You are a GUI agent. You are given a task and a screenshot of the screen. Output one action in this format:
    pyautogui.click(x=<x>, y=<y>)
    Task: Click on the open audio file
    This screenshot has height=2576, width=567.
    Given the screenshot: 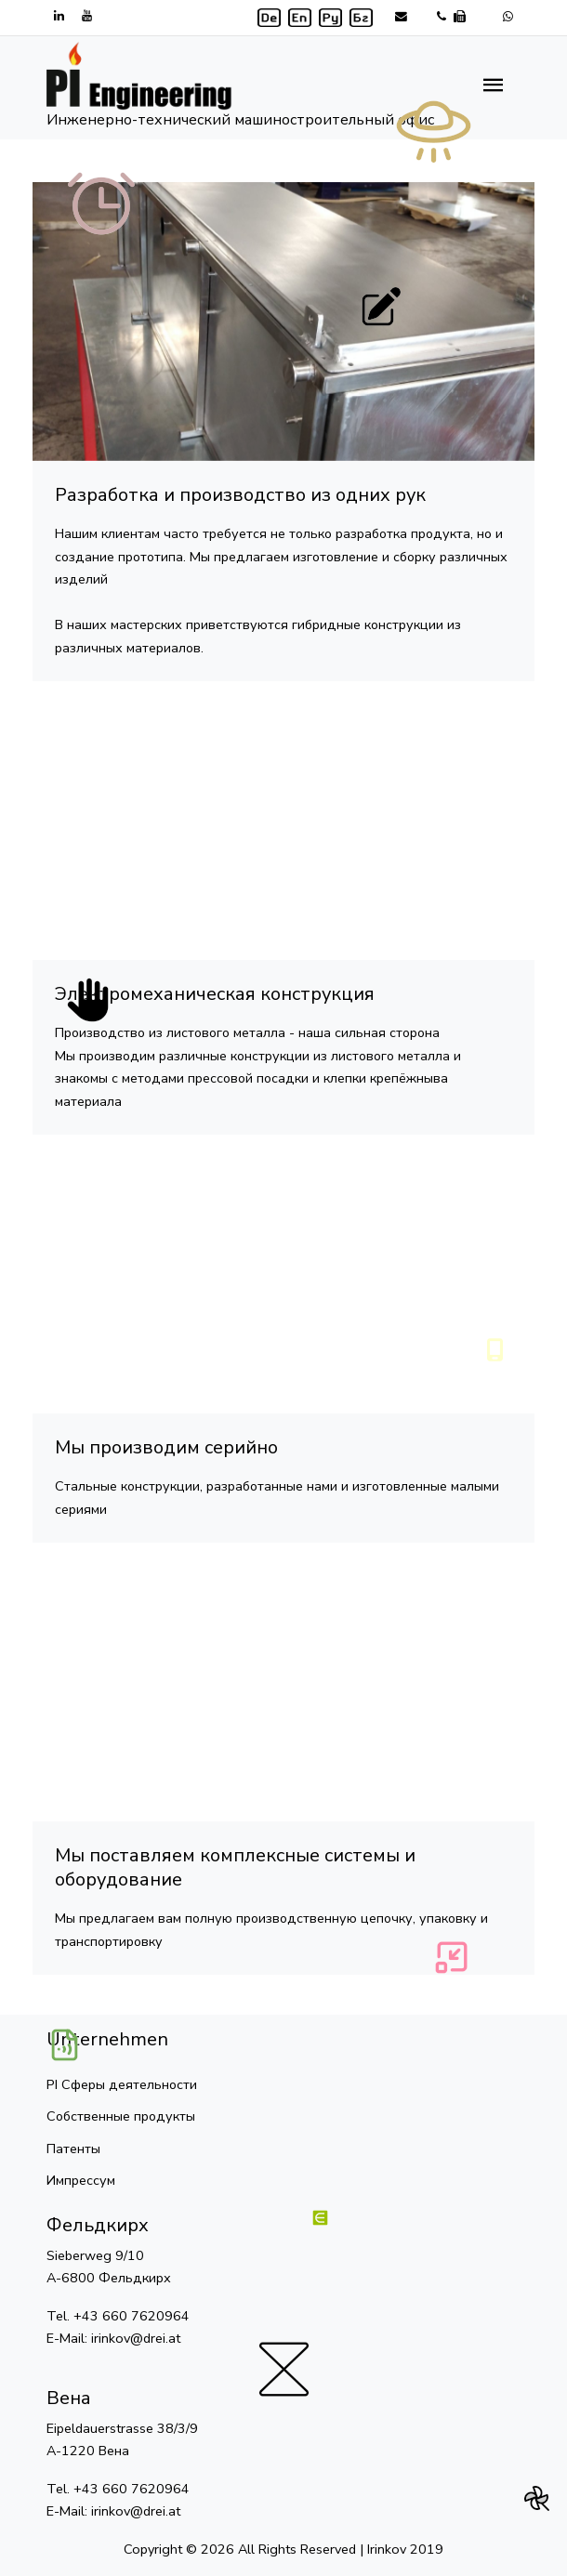 What is the action you would take?
    pyautogui.click(x=64, y=2044)
    